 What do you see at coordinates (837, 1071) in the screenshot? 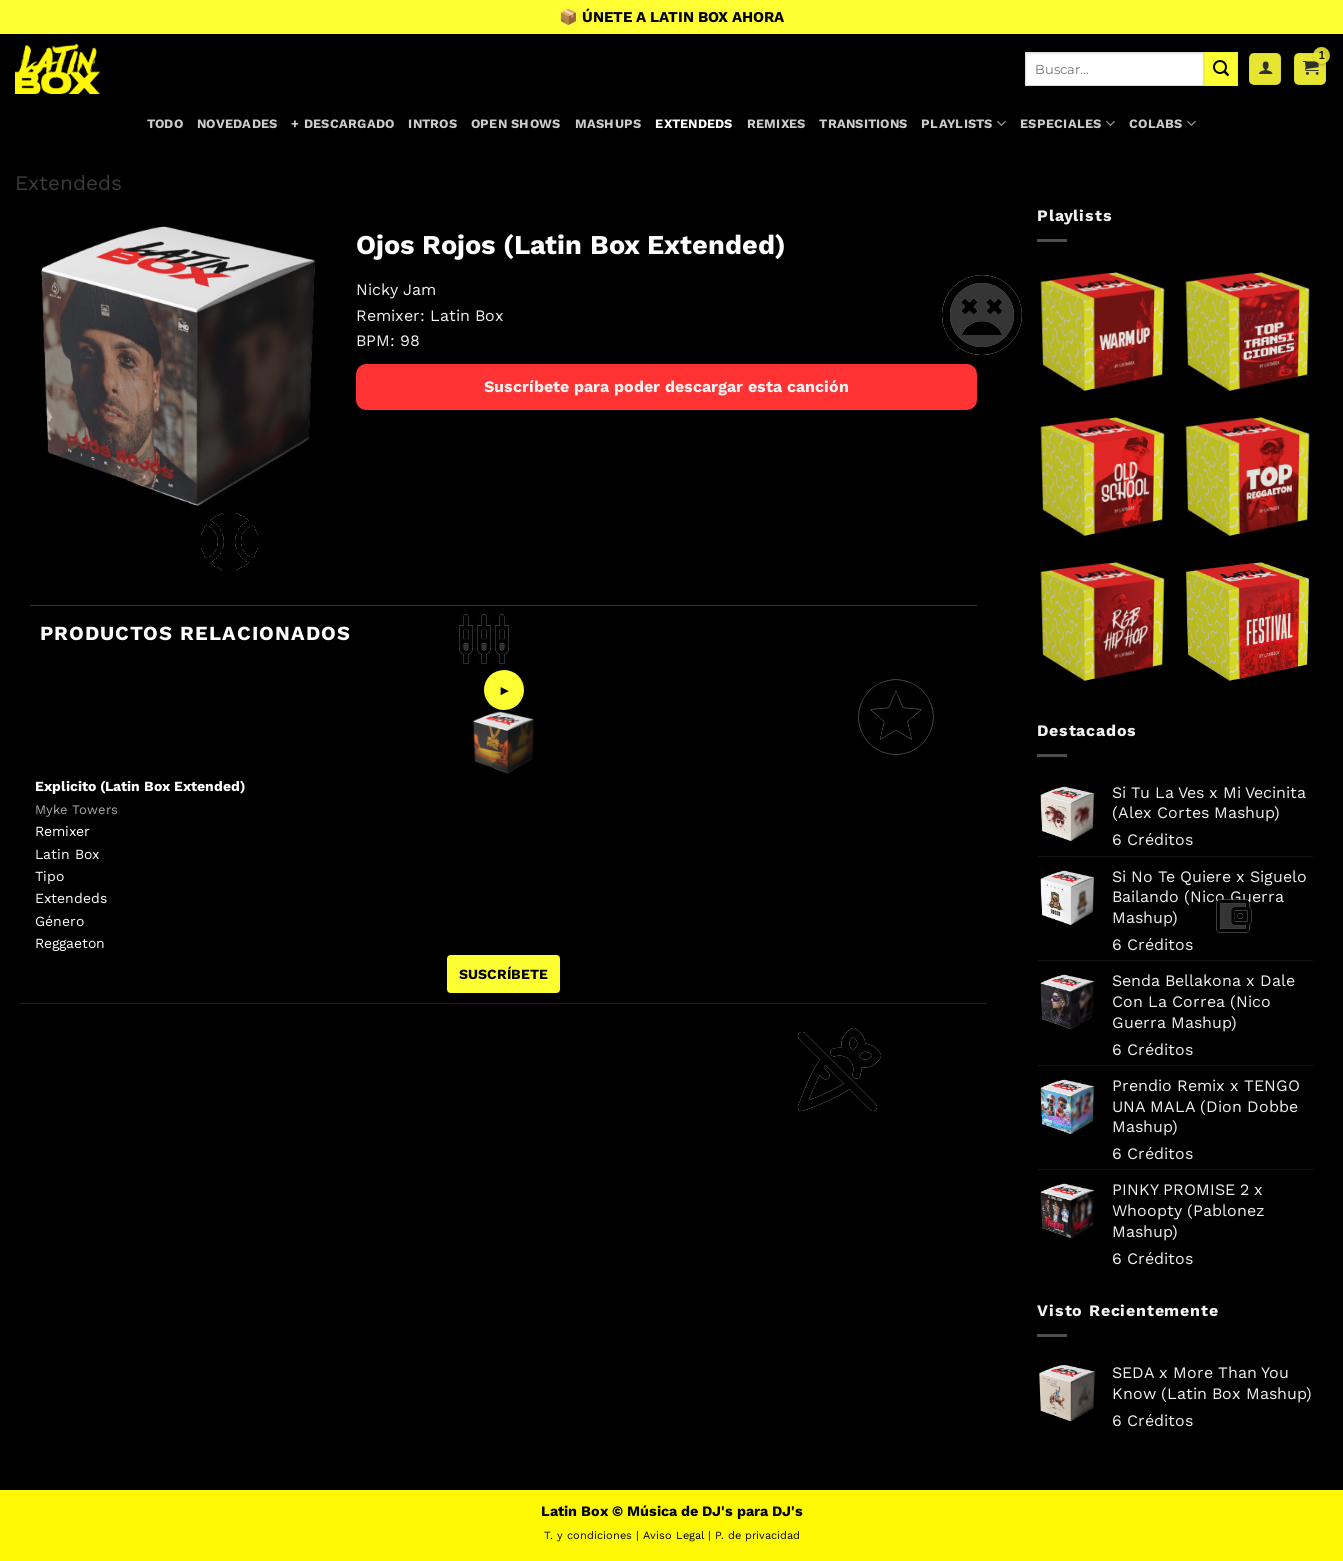
I see `disable vegetable or vegan filter` at bounding box center [837, 1071].